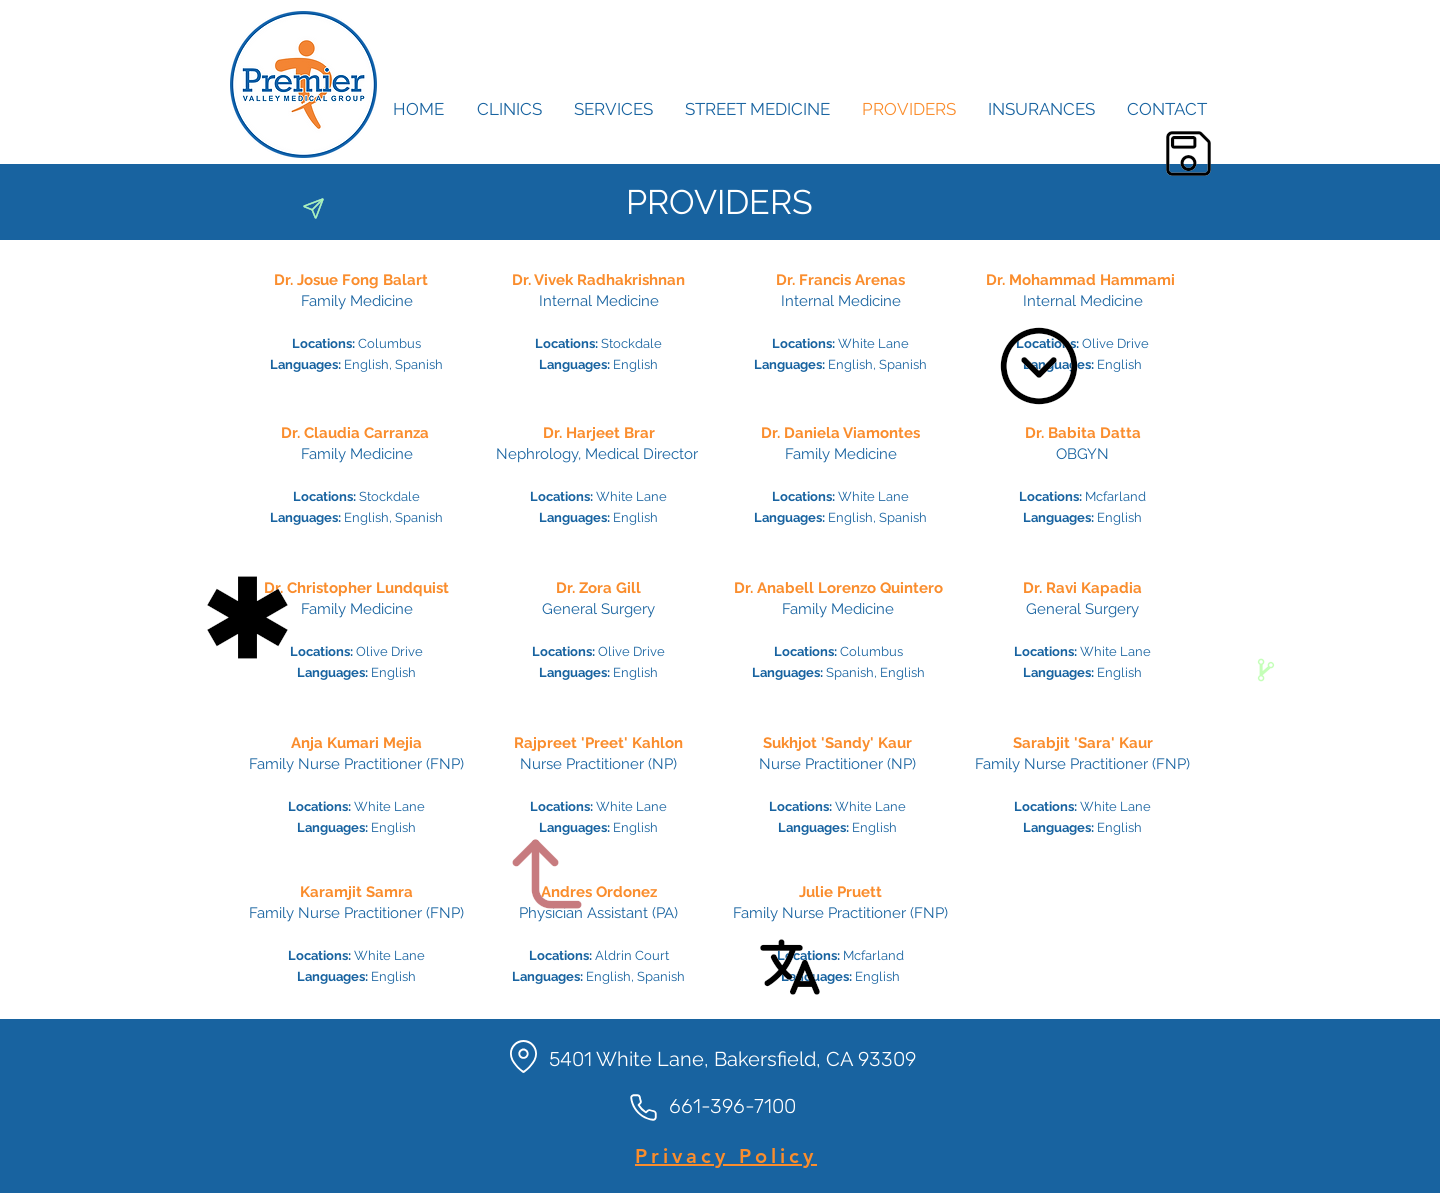 Image resolution: width=1440 pixels, height=1193 pixels. What do you see at coordinates (313, 208) in the screenshot?
I see `send a message` at bounding box center [313, 208].